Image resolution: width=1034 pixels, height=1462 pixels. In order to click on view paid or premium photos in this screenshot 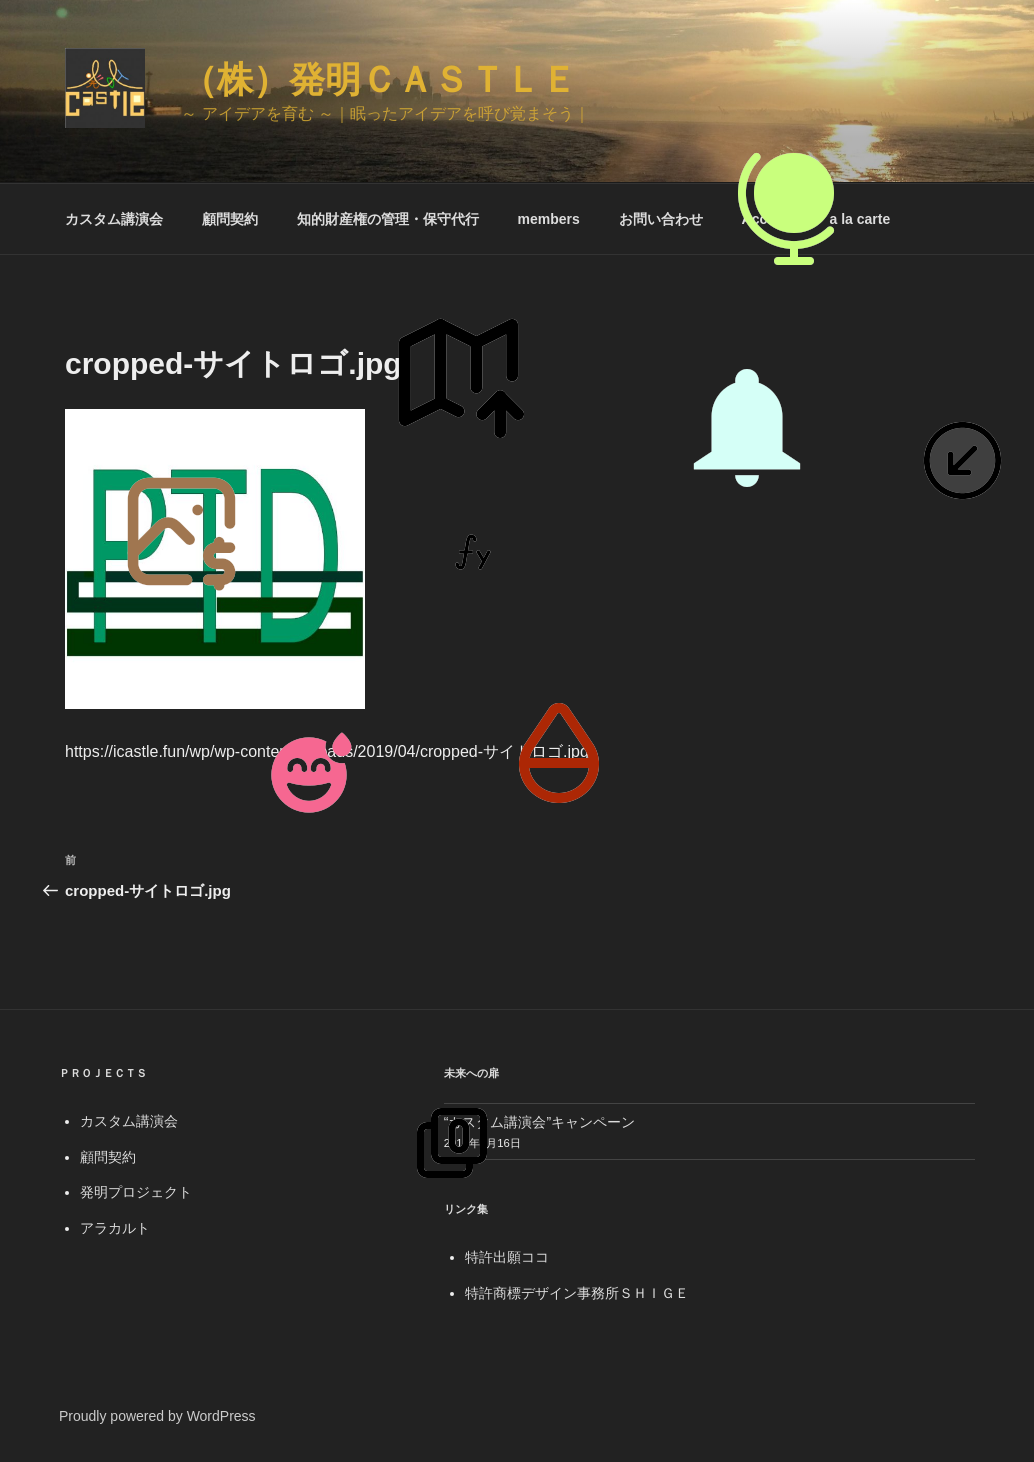, I will do `click(181, 531)`.